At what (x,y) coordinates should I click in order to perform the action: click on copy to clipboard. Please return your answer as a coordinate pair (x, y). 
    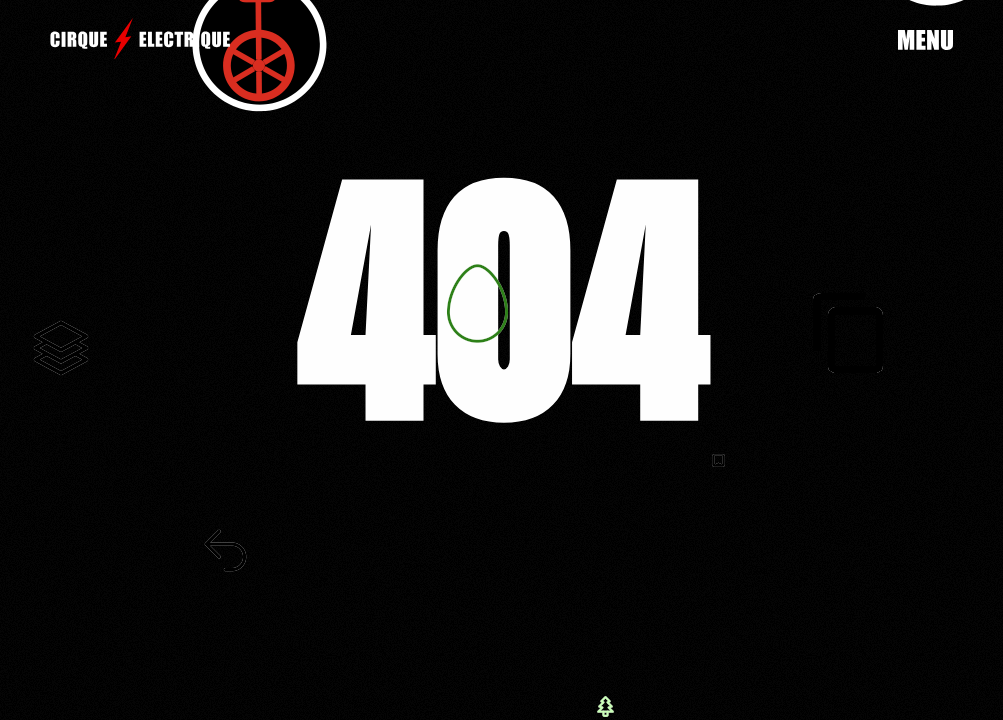
    Looking at the image, I should click on (850, 333).